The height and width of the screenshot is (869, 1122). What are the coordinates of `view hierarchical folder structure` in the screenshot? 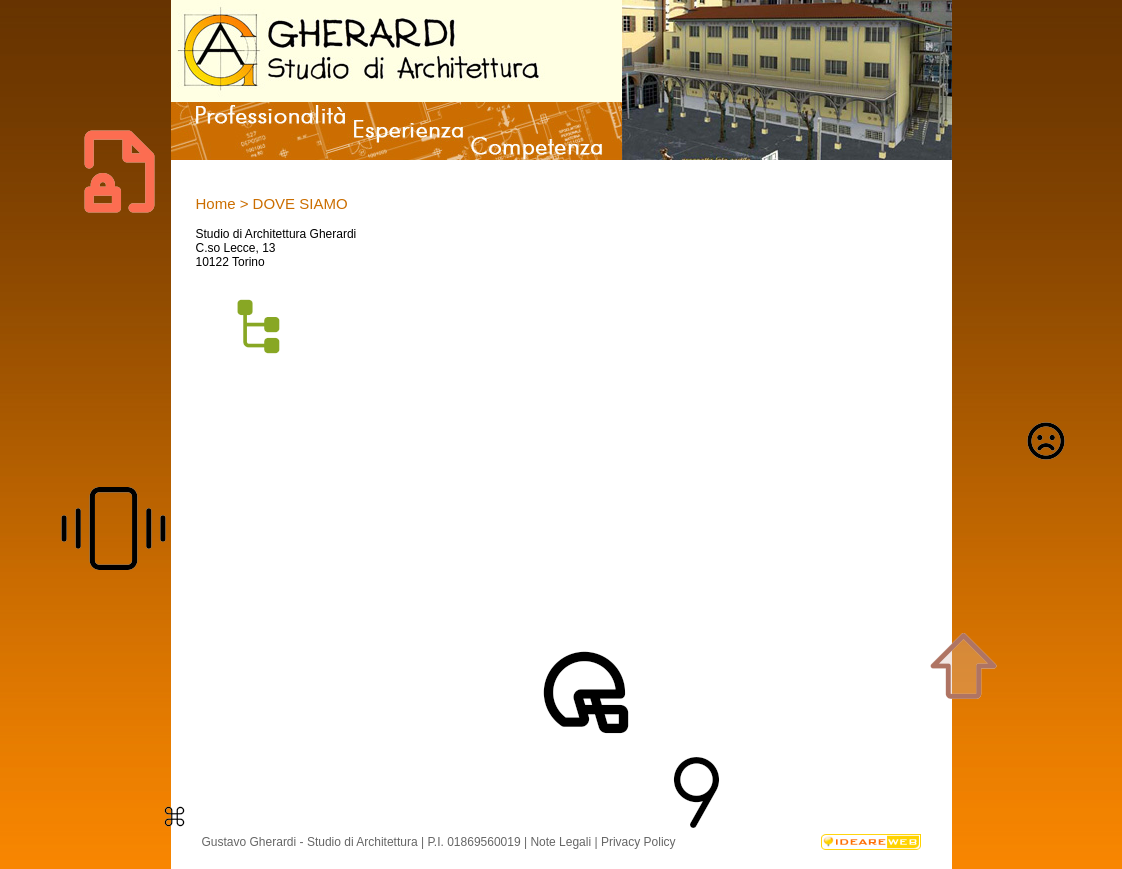 It's located at (256, 326).